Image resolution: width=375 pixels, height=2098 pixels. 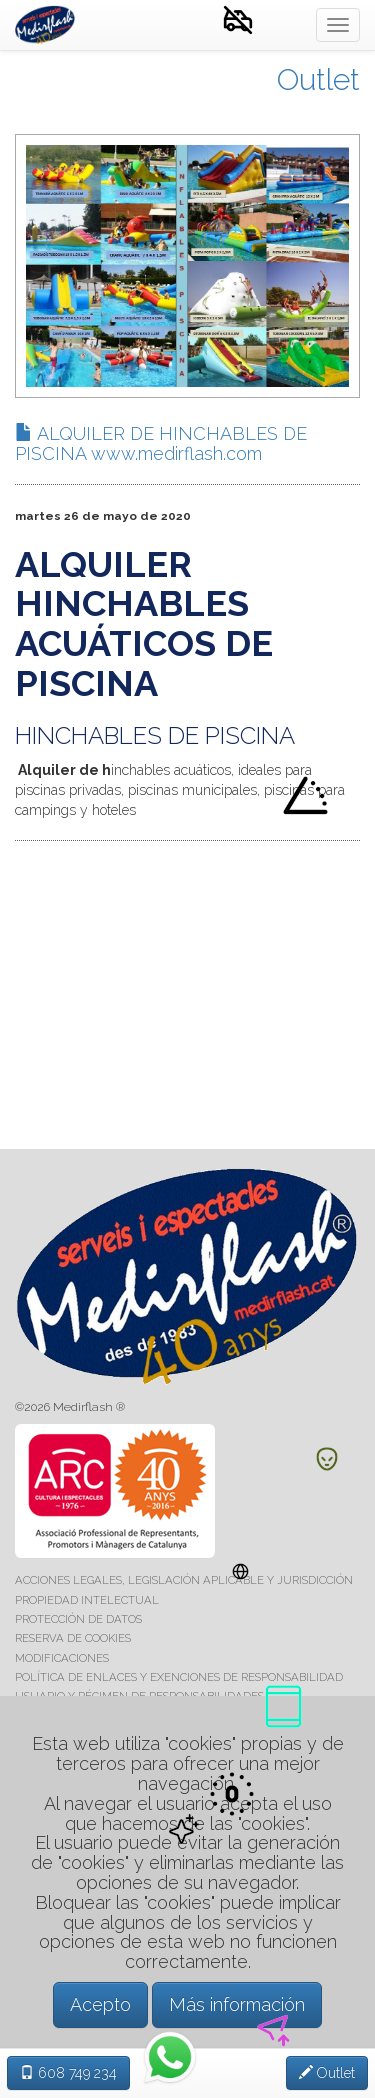 What do you see at coordinates (273, 2030) in the screenshot?
I see `upload or share your current location` at bounding box center [273, 2030].